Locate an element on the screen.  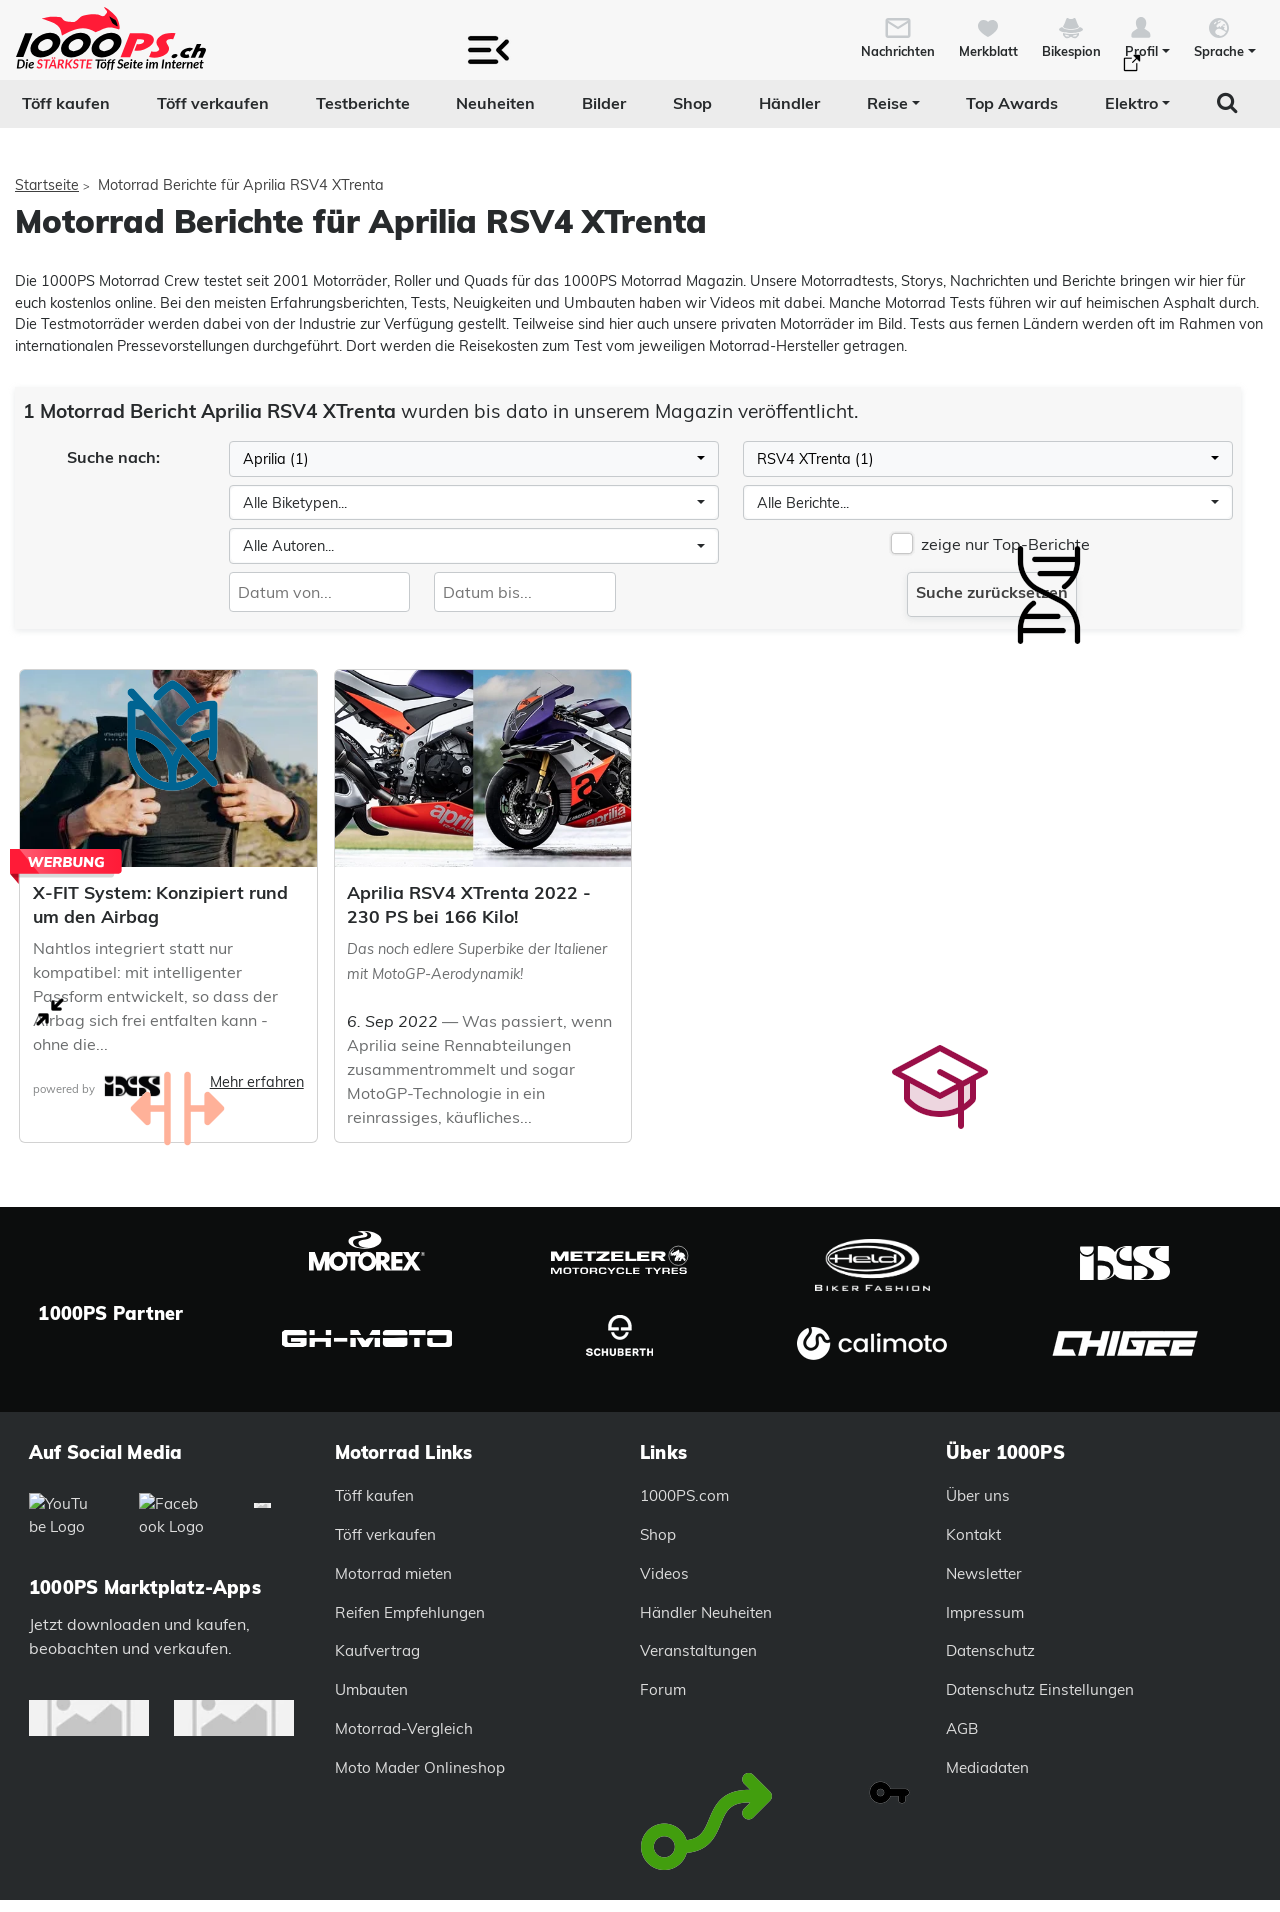
split view horizontally is located at coordinates (177, 1108).